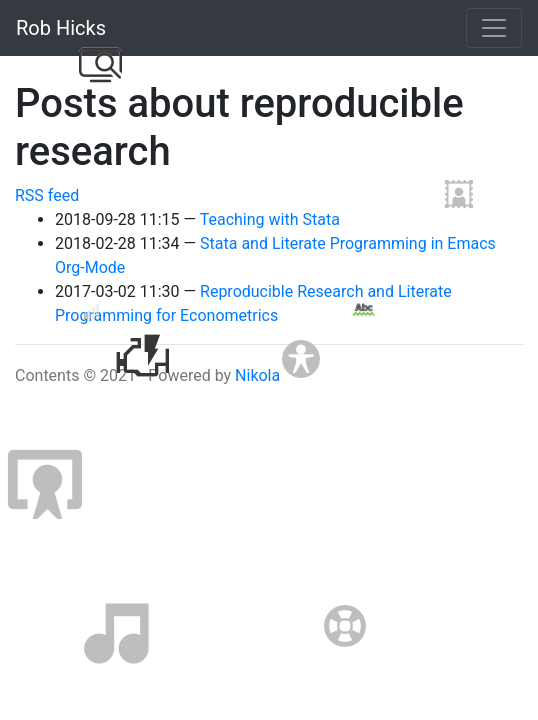 The image size is (538, 720). What do you see at coordinates (92, 312) in the screenshot?
I see `indicates weak cellular signal strength` at bounding box center [92, 312].